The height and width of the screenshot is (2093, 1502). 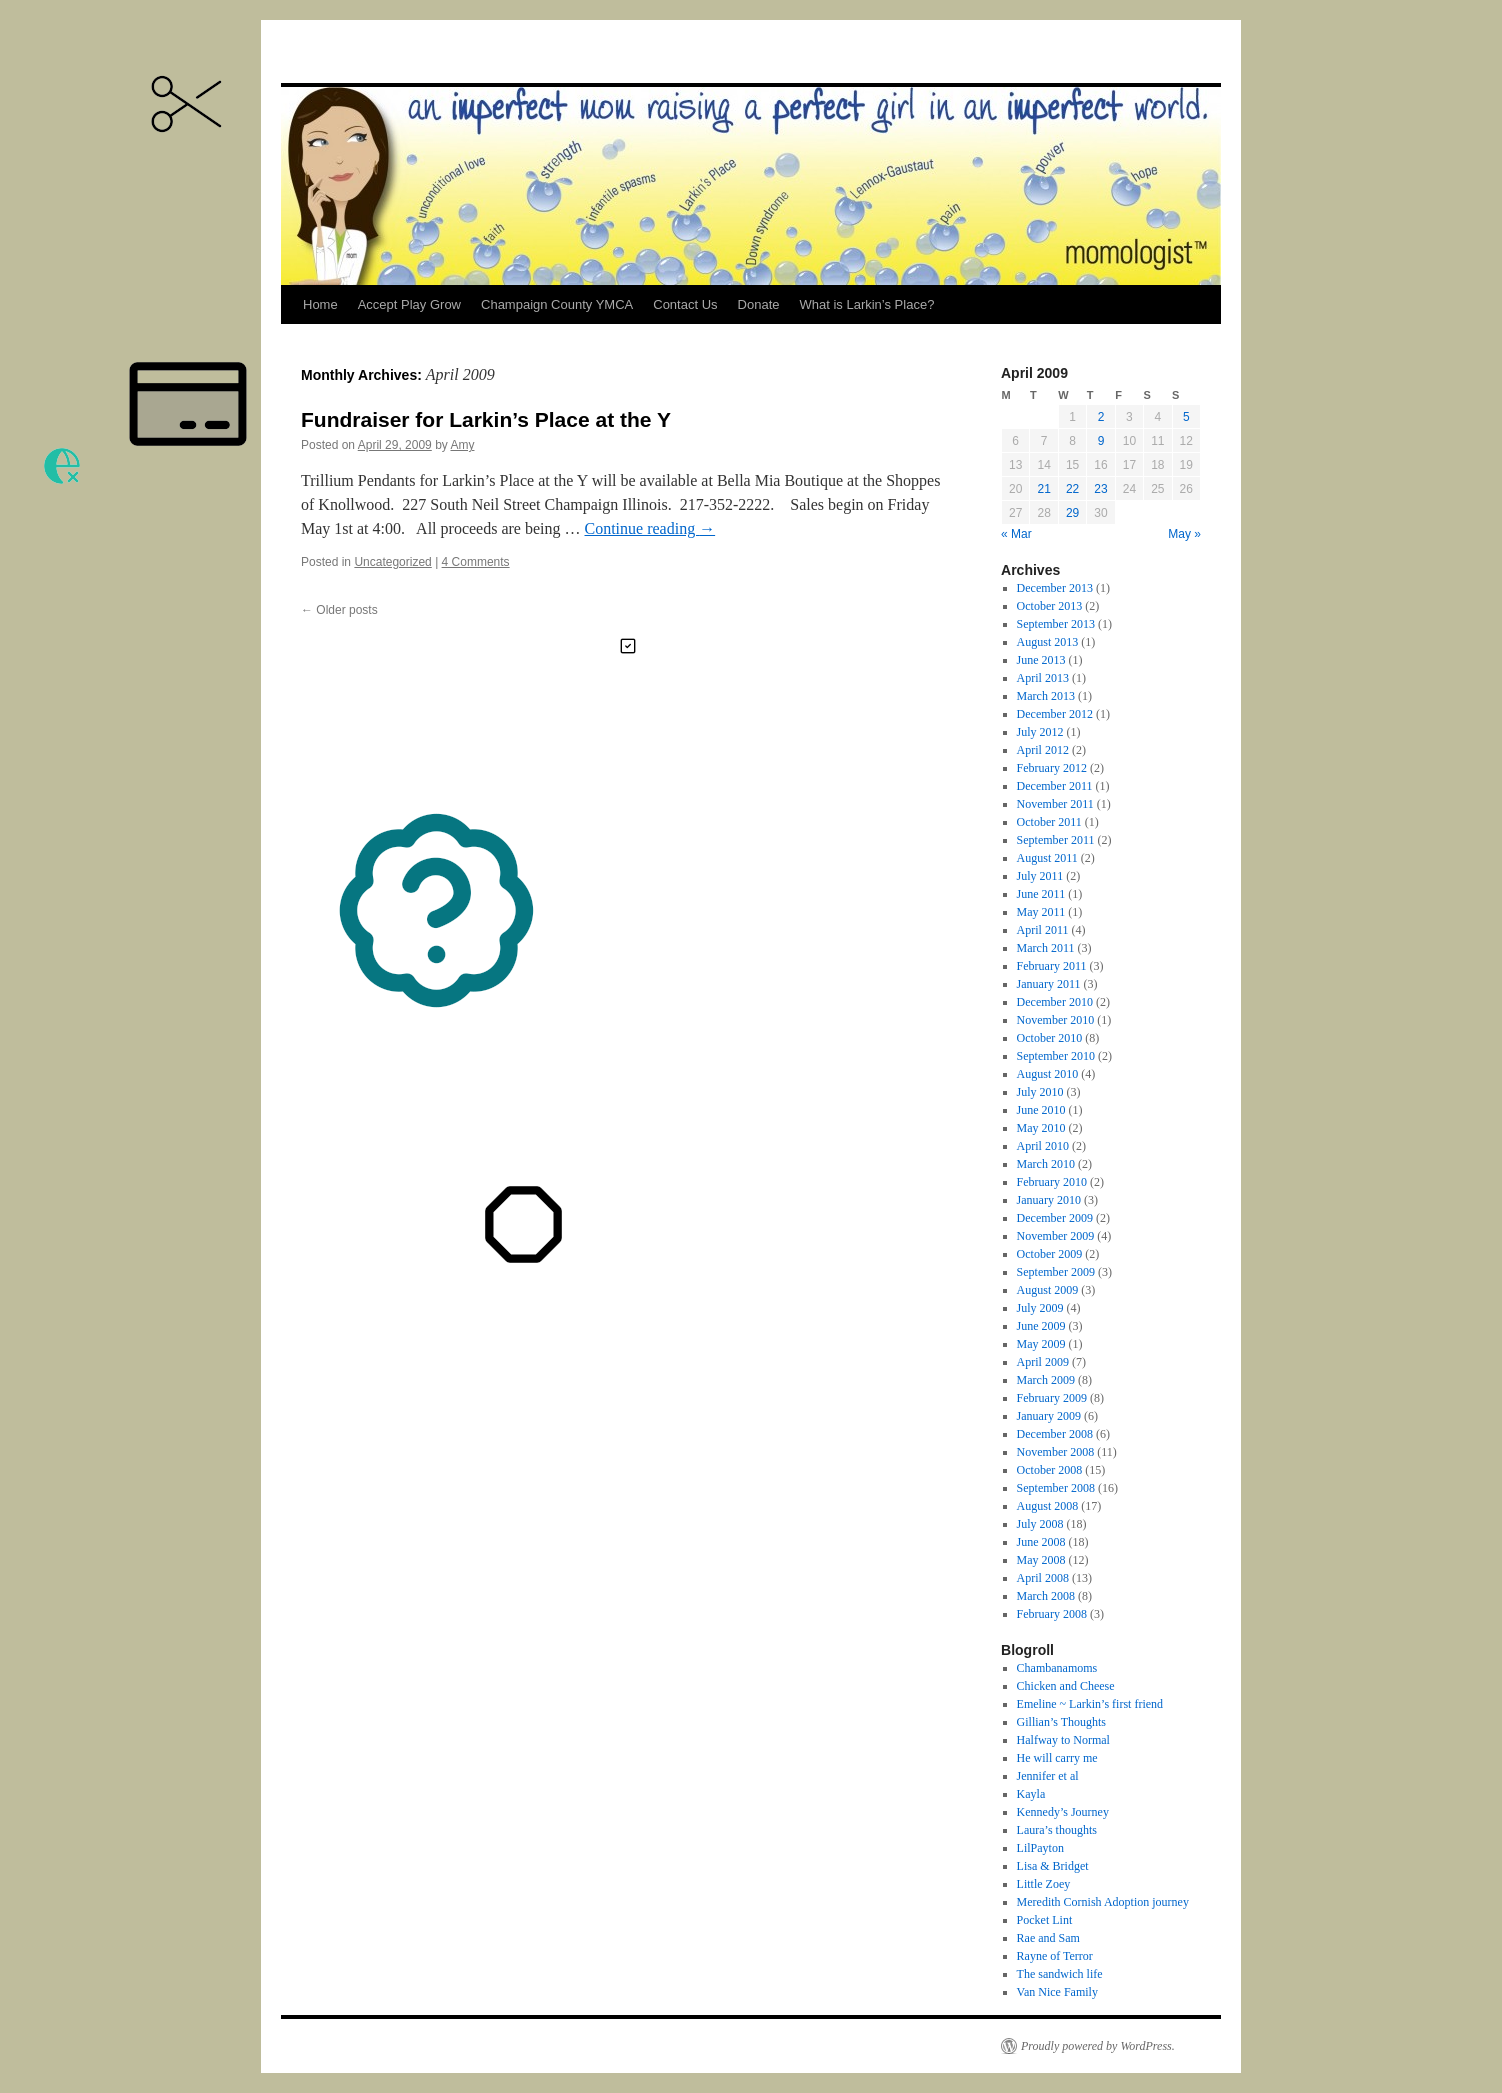 What do you see at coordinates (436, 910) in the screenshot?
I see `access help or FAQ section` at bounding box center [436, 910].